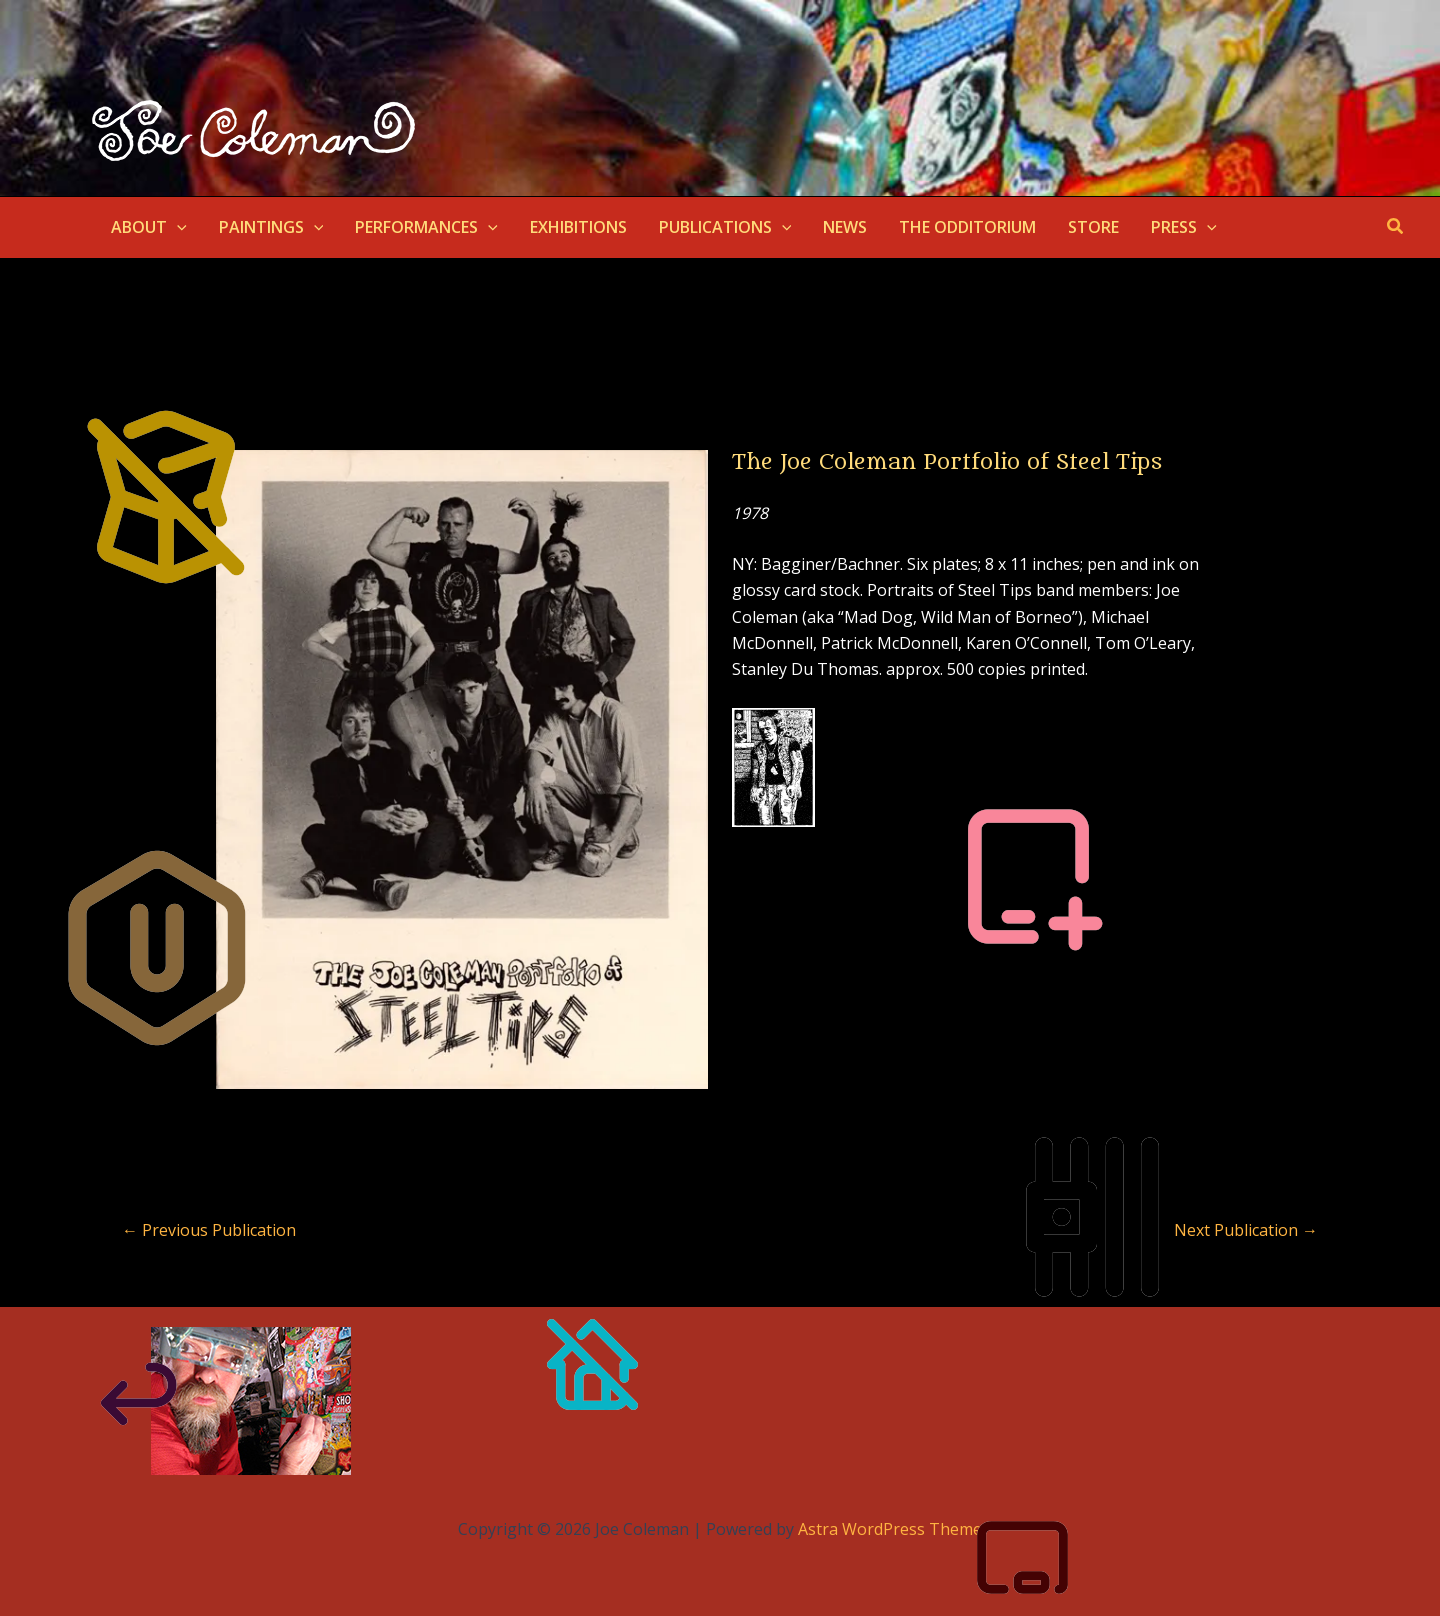 The image size is (1440, 1616). I want to click on add a new iPad device, so click(1028, 876).